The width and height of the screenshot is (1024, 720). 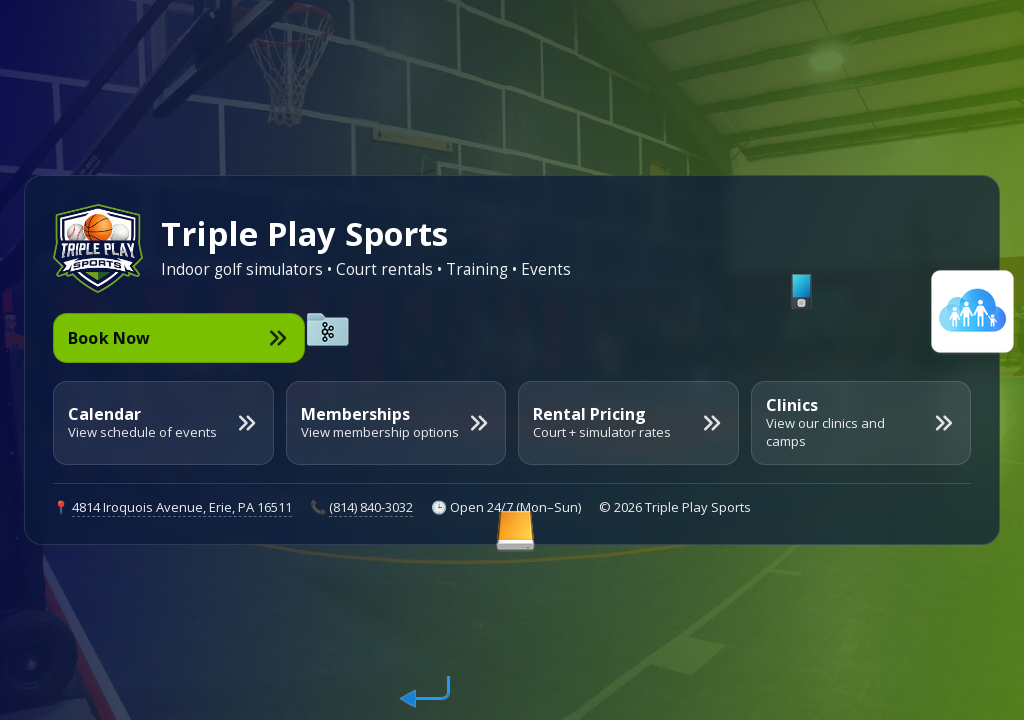 I want to click on access family sharing settings, so click(x=972, y=311).